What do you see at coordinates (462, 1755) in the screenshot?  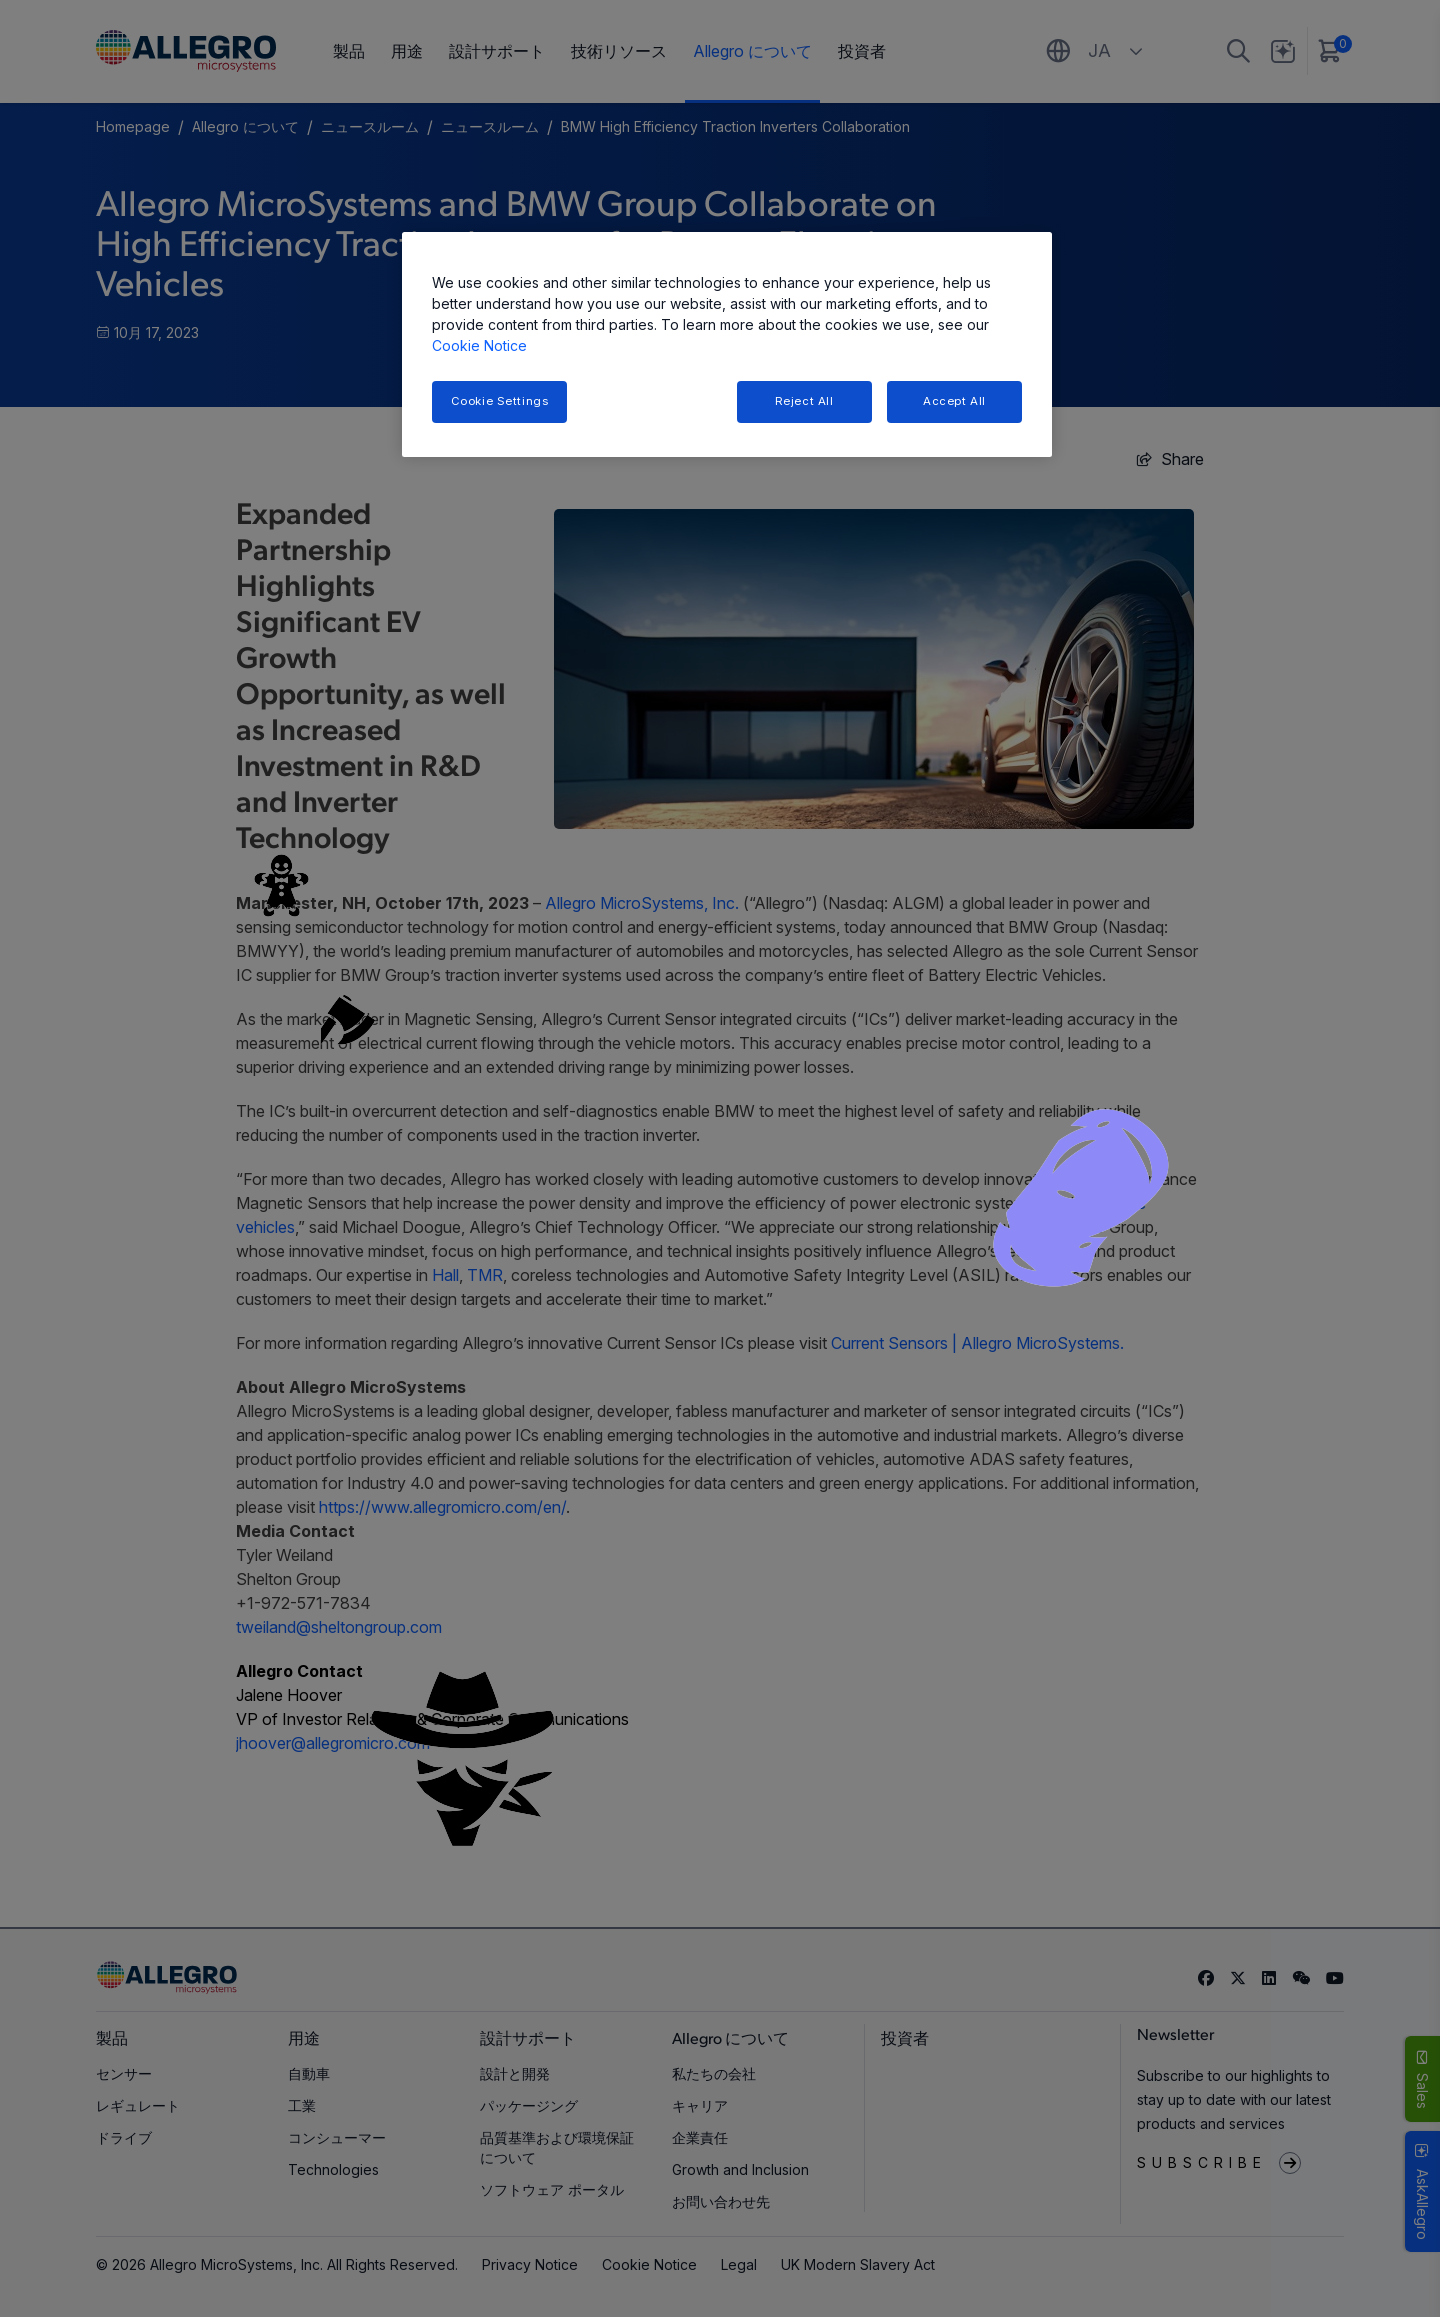 I see `indicates outlaw or bandit character type` at bounding box center [462, 1755].